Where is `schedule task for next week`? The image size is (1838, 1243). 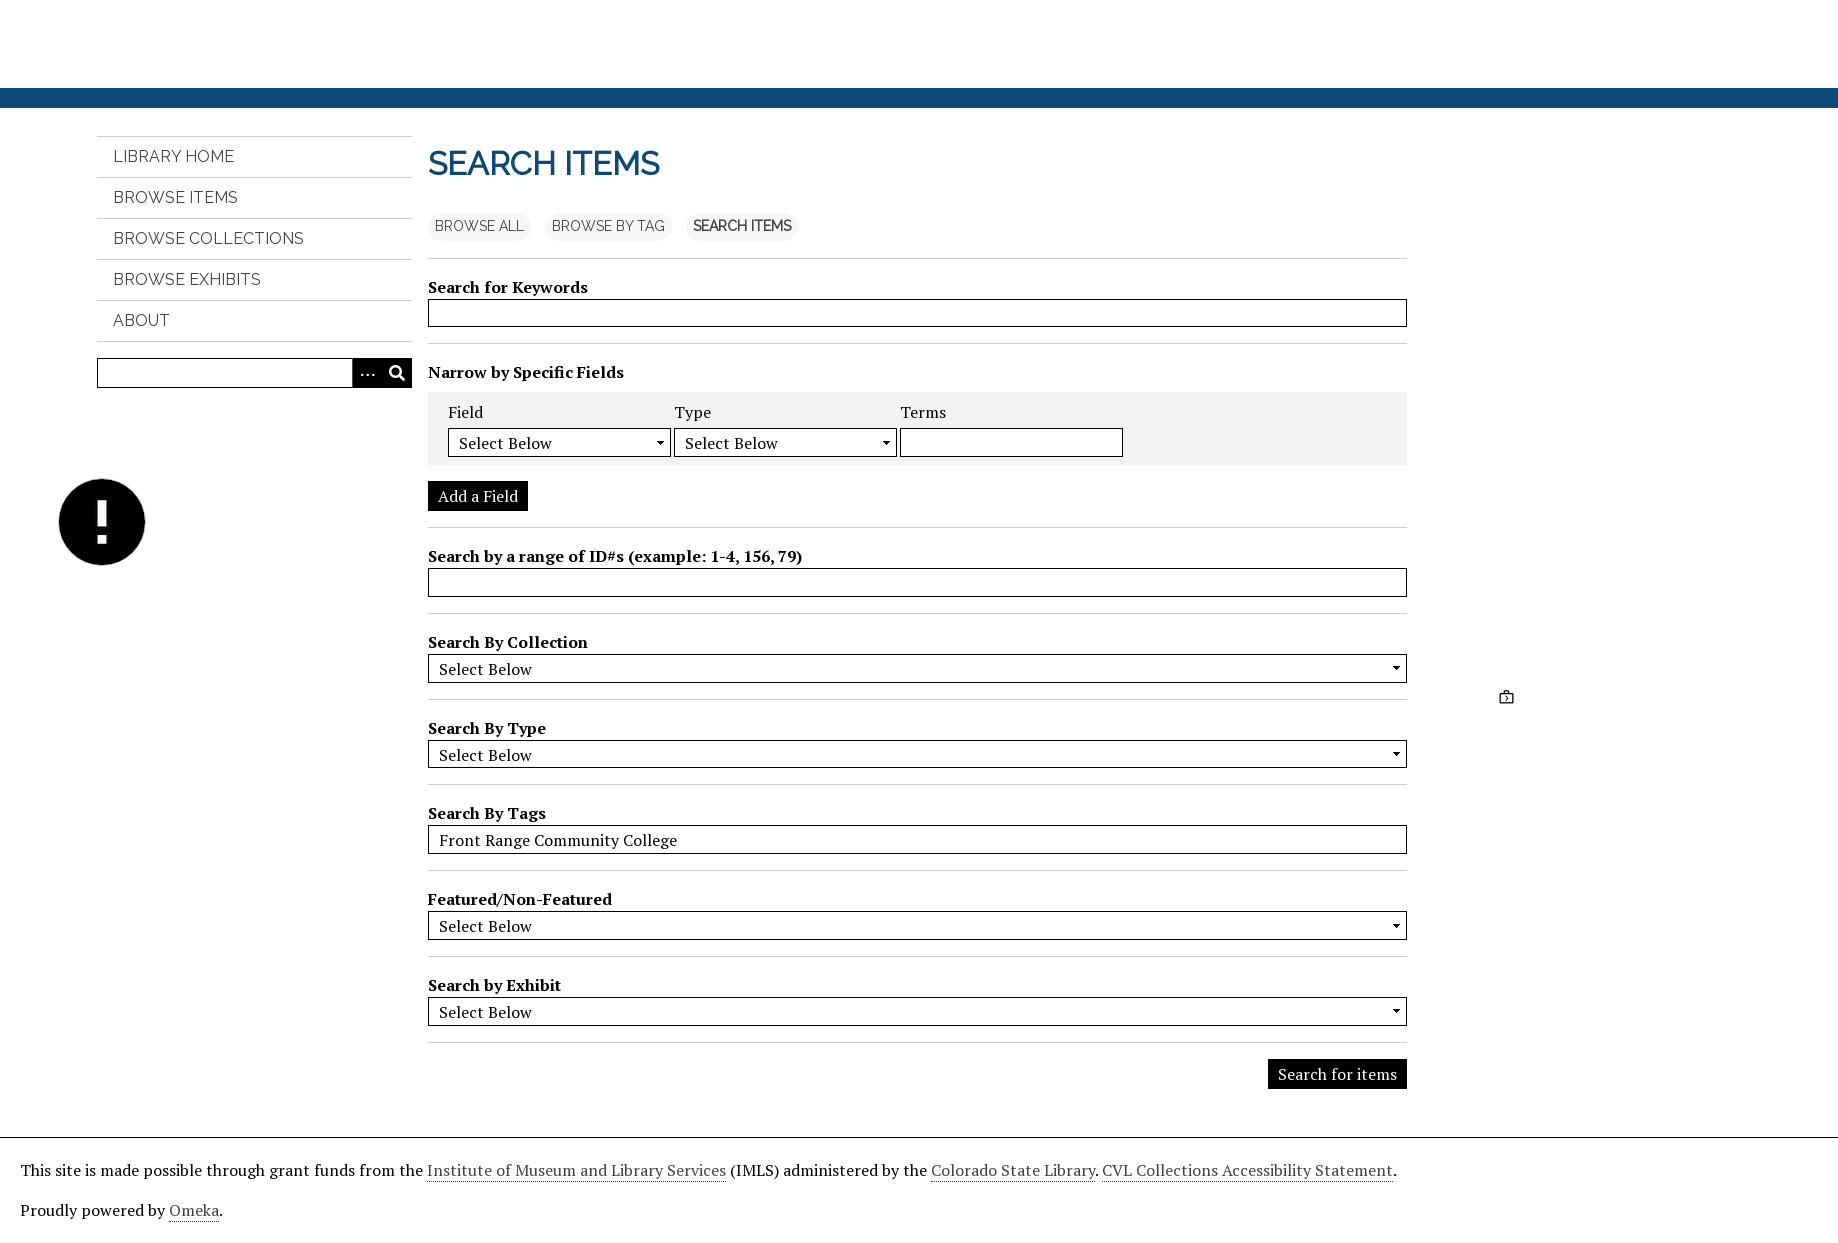
schedule task for next week is located at coordinates (1506, 696).